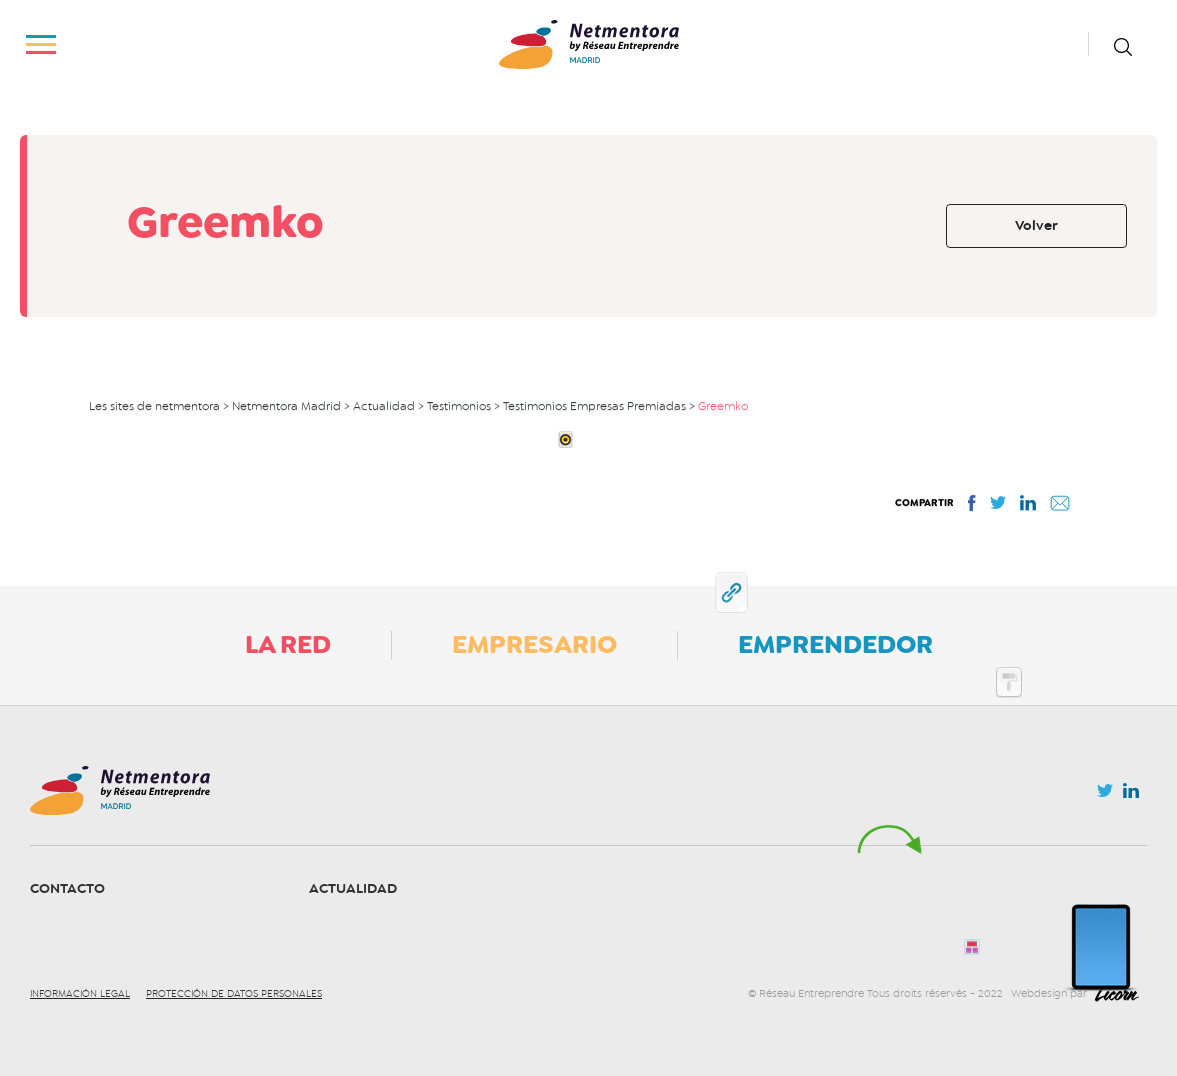 The height and width of the screenshot is (1076, 1177). Describe the element at coordinates (1101, 938) in the screenshot. I see `iPad Mini device icon` at that location.